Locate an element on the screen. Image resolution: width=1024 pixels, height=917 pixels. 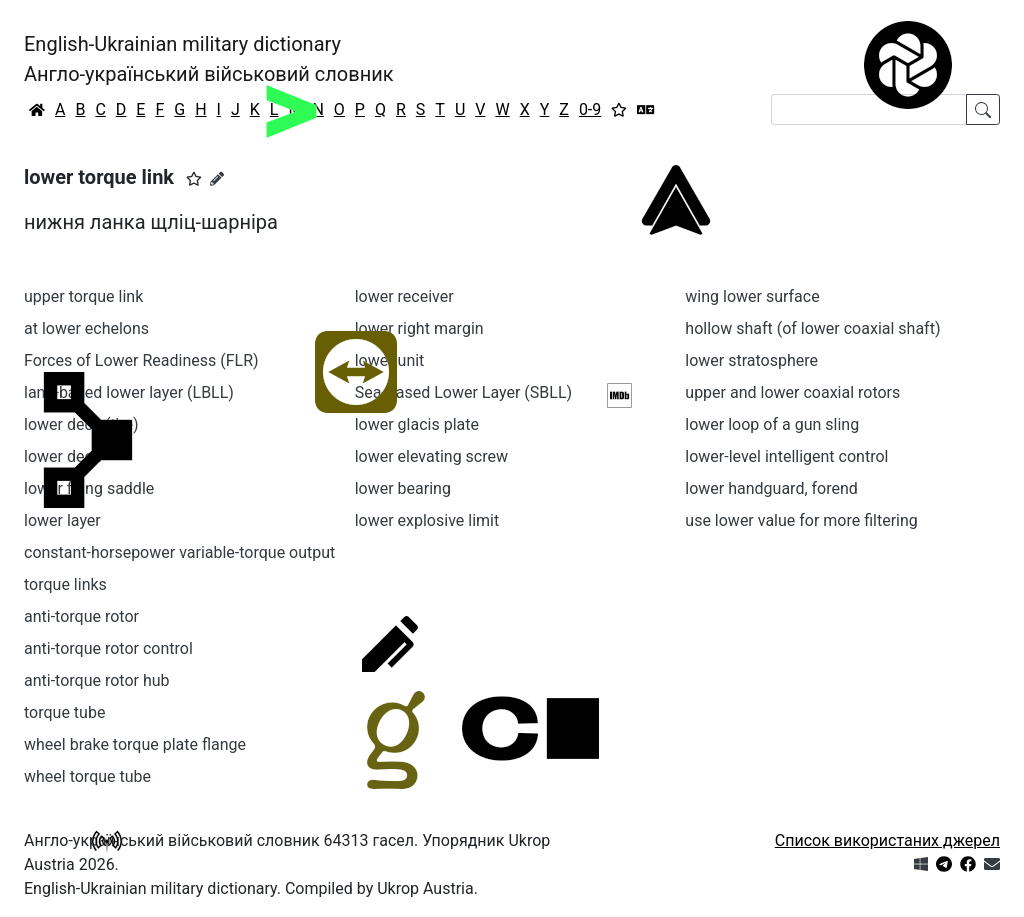
chromatic logo is located at coordinates (908, 65).